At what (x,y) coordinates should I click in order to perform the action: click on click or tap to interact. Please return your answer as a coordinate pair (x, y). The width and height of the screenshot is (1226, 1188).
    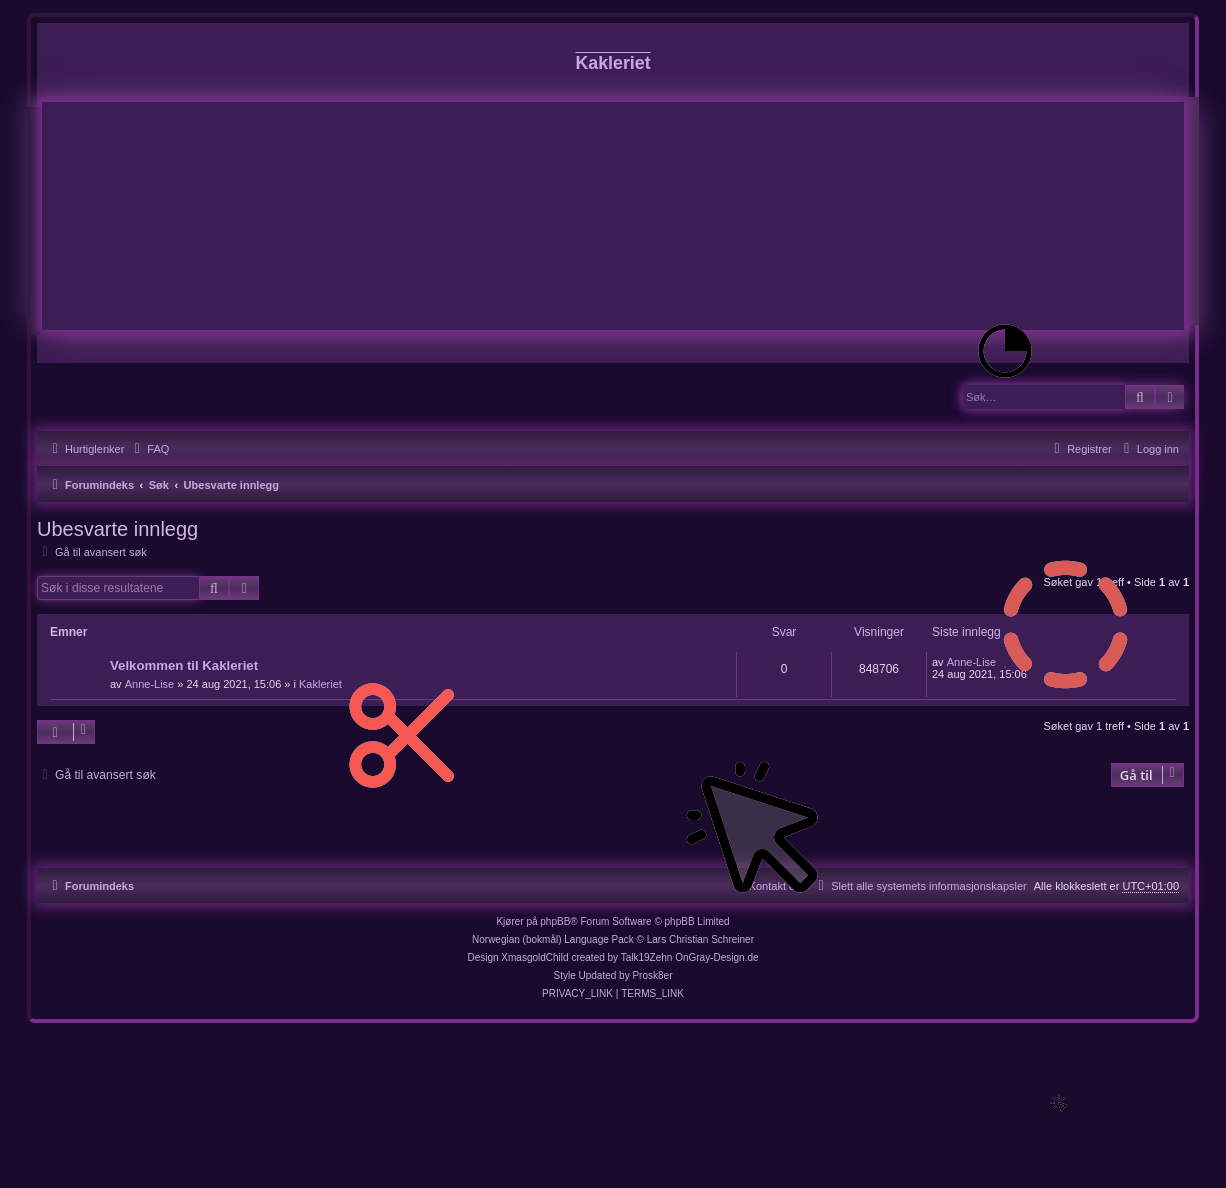
    Looking at the image, I should click on (759, 834).